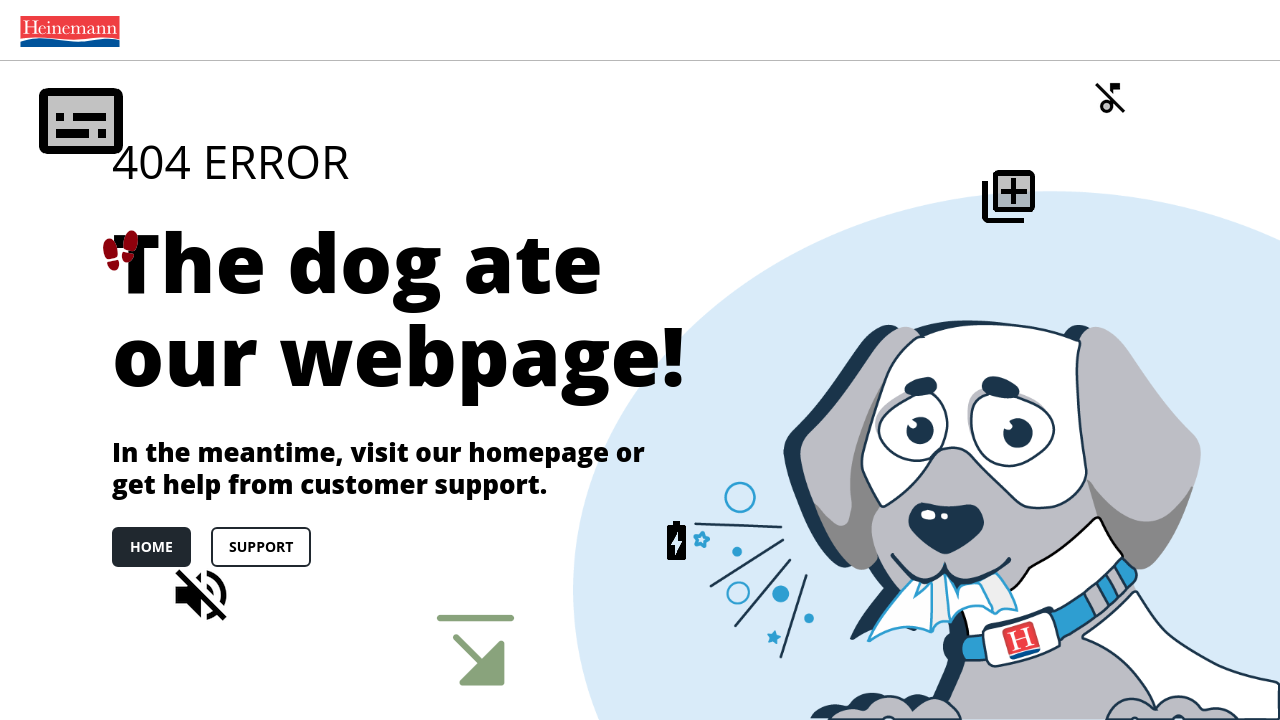 The width and height of the screenshot is (1280, 720). Describe the element at coordinates (81, 121) in the screenshot. I see `toggle subtitles or closed captions on/off` at that location.